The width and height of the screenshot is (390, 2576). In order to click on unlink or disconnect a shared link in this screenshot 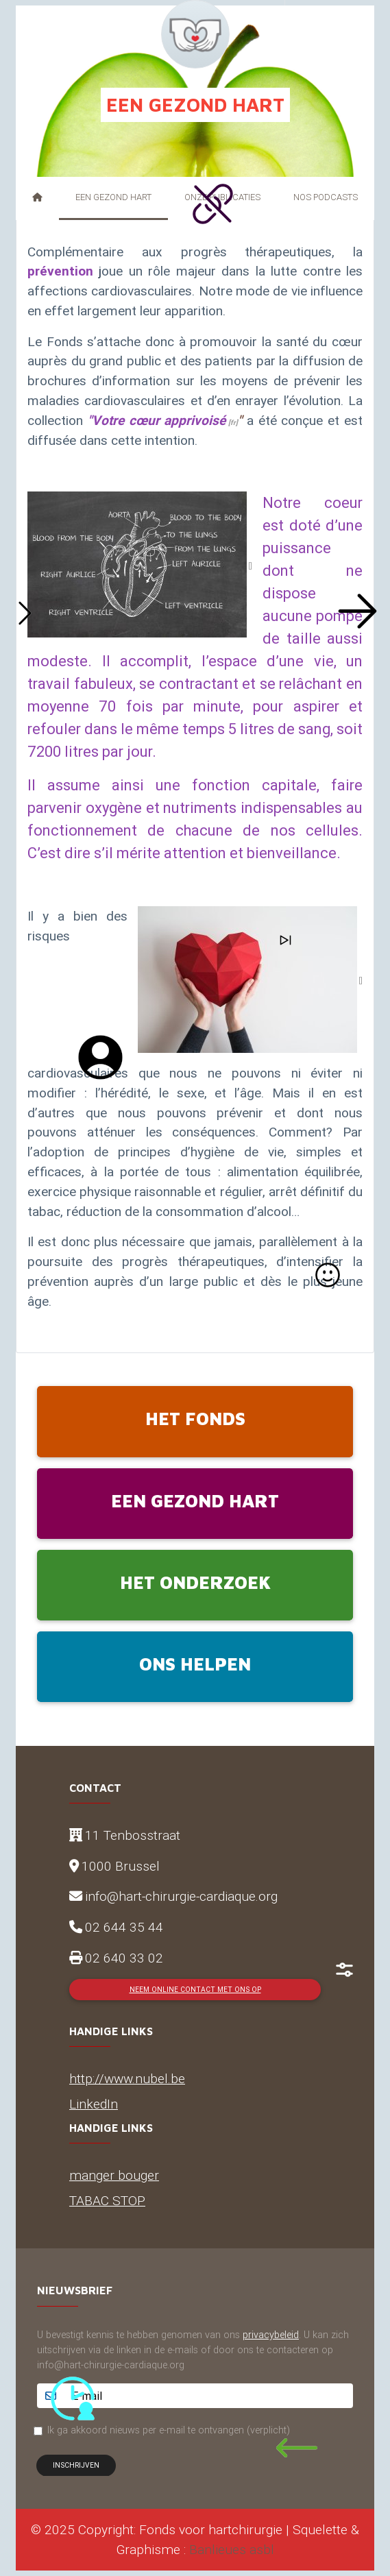, I will do `click(212, 204)`.